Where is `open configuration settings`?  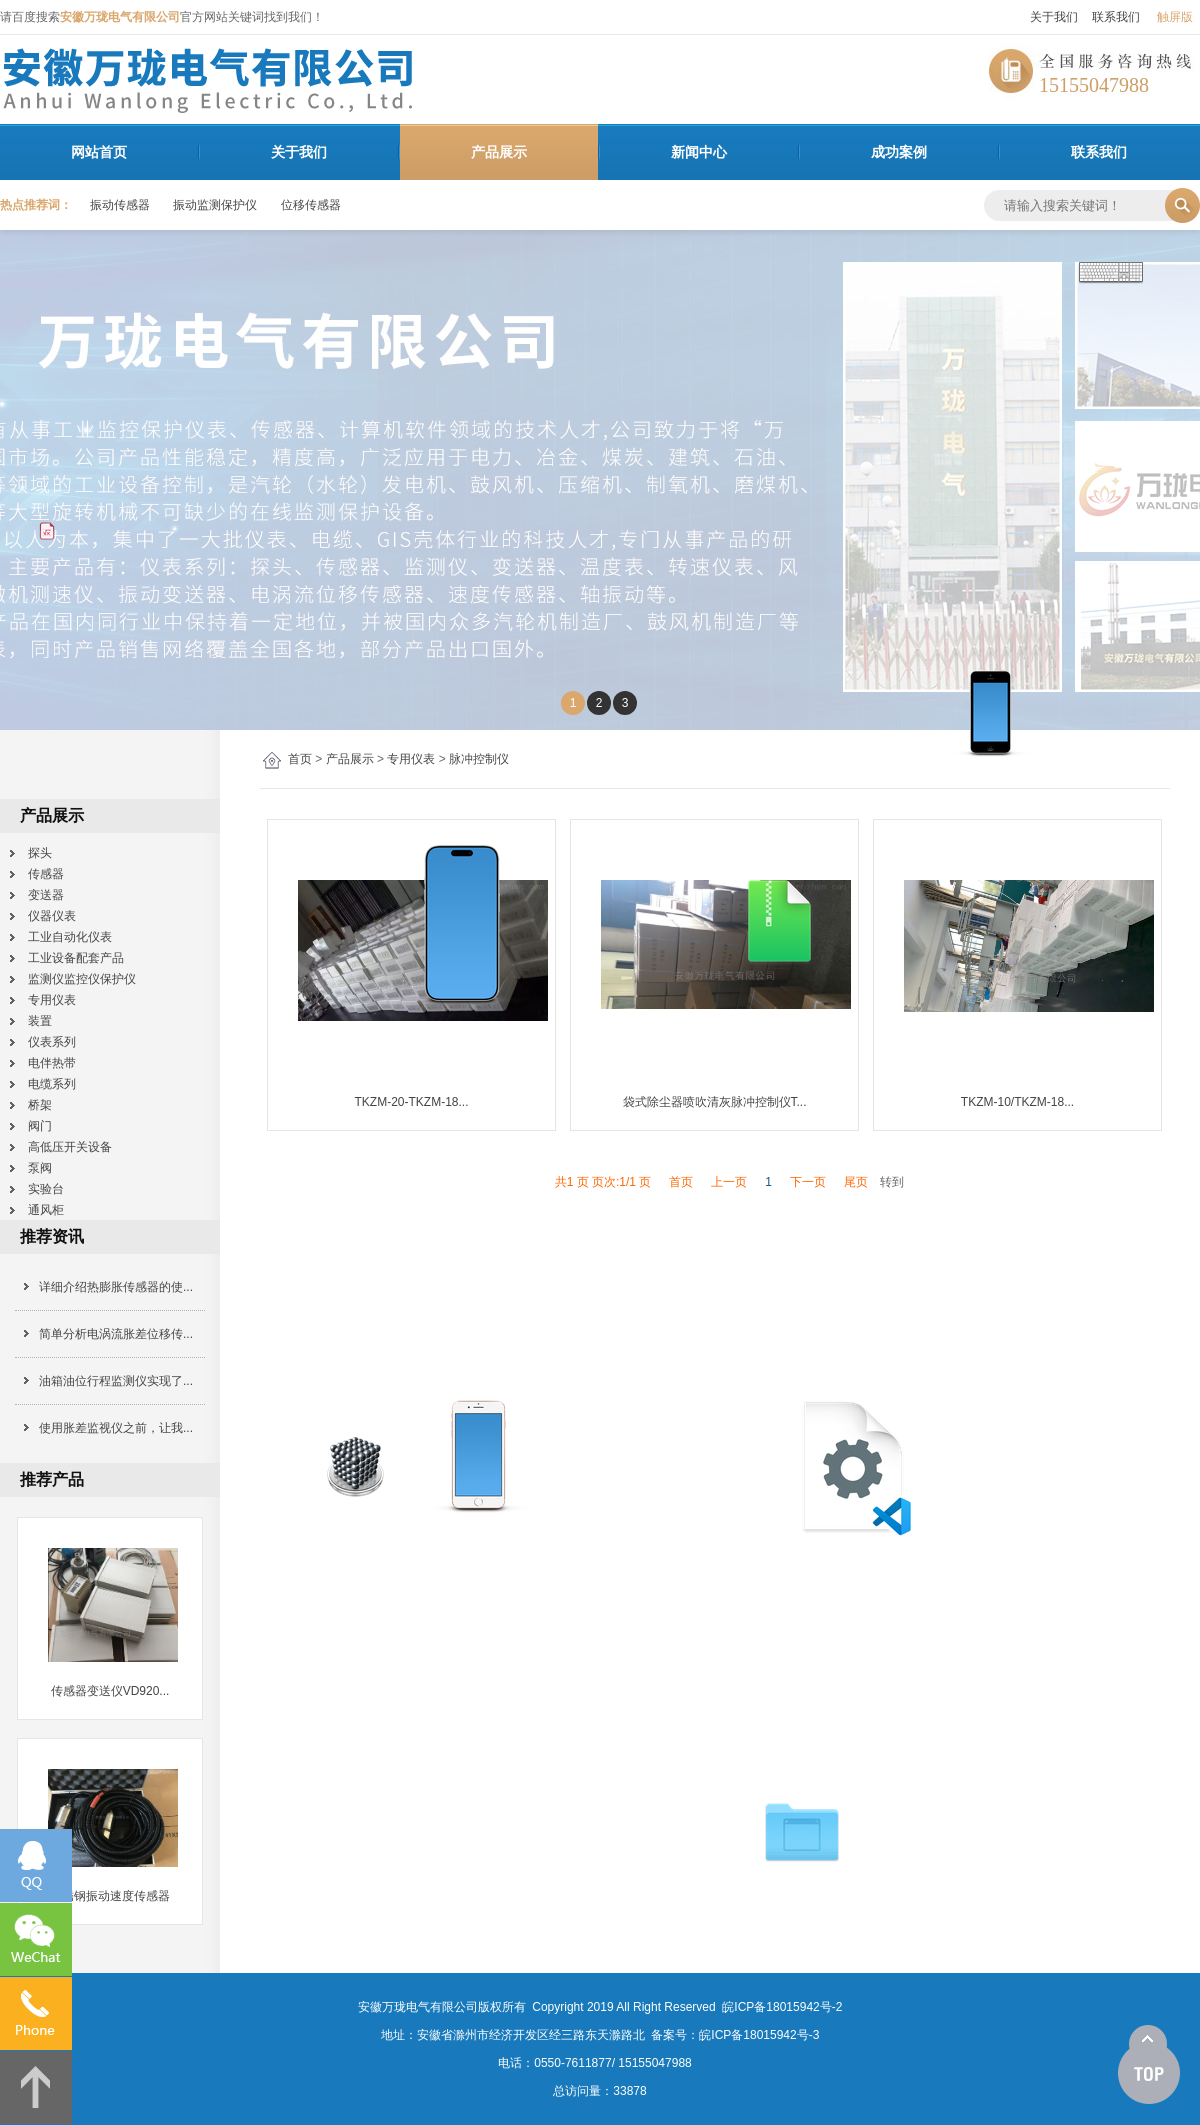 open configuration settings is located at coordinates (853, 1469).